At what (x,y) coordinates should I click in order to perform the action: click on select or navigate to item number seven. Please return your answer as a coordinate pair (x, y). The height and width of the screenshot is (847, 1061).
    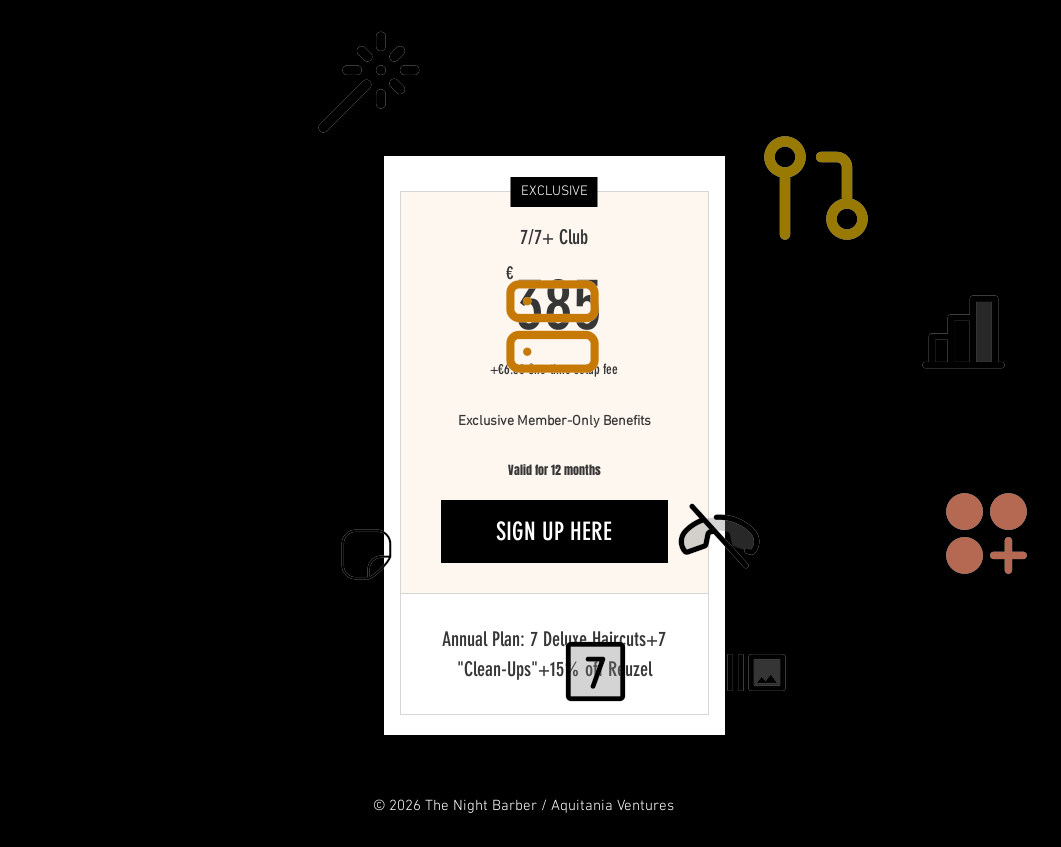
    Looking at the image, I should click on (595, 671).